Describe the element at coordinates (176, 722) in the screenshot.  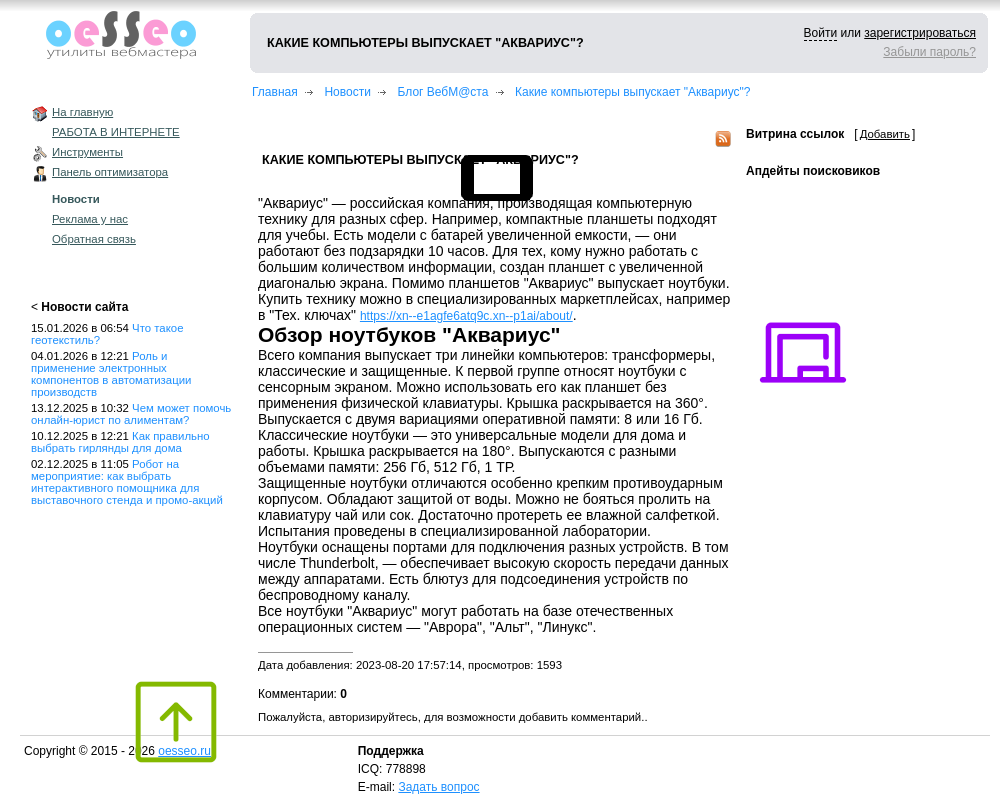
I see `upload a file or content` at that location.